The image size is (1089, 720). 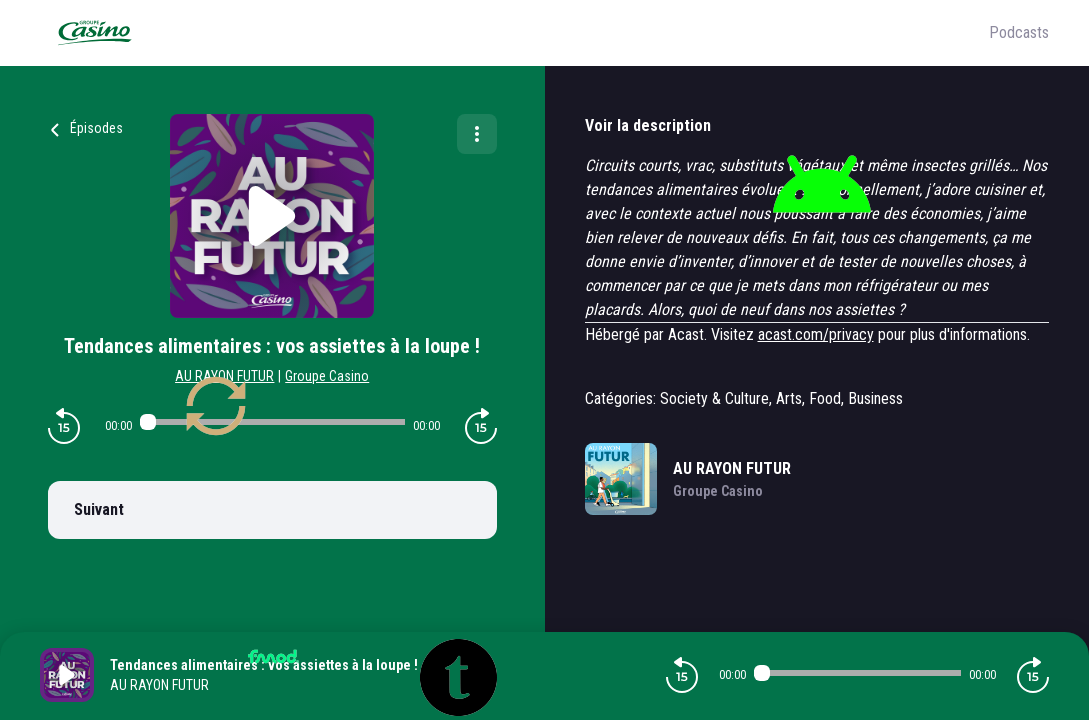 I want to click on android operating system logo, so click(x=822, y=184).